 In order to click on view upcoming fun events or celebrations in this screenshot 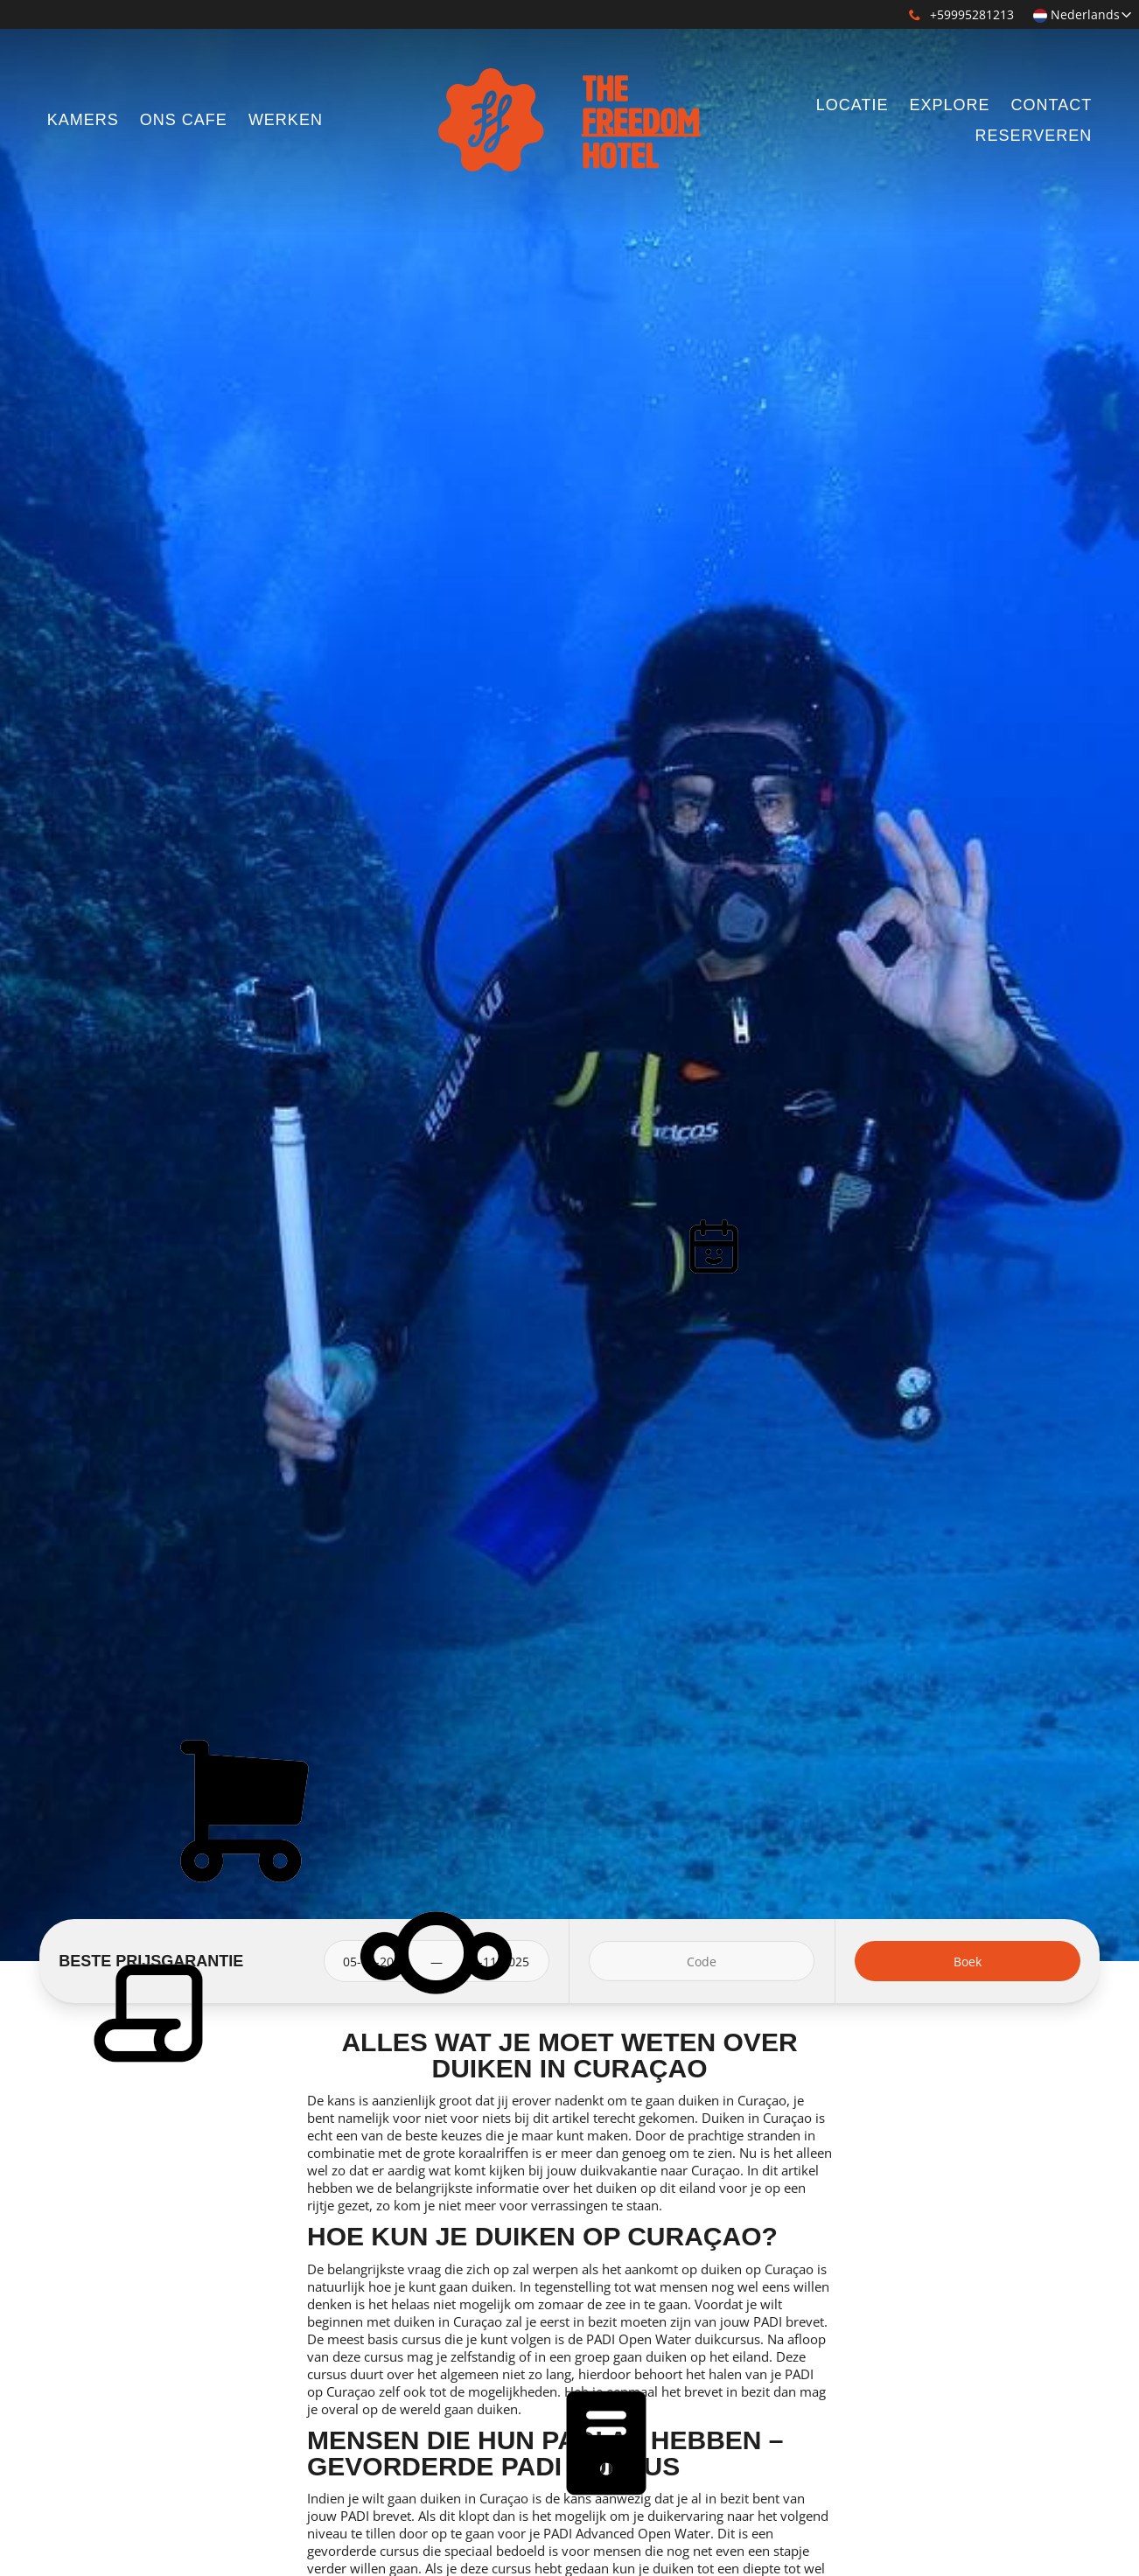, I will do `click(714, 1246)`.